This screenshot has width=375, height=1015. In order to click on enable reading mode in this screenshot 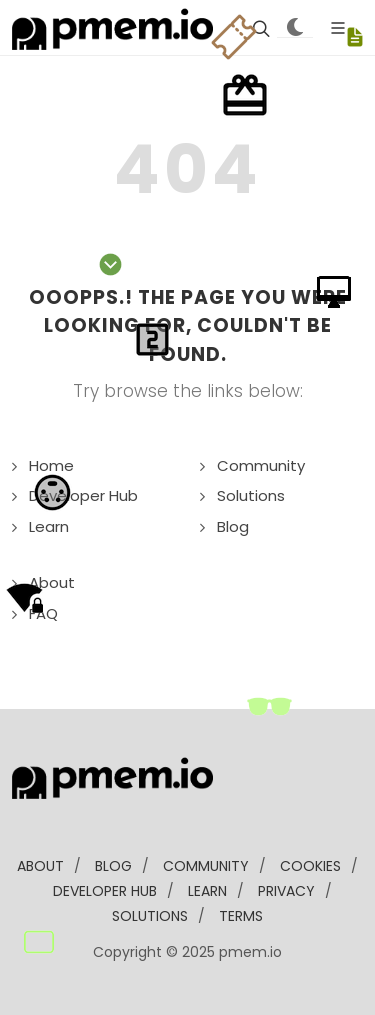, I will do `click(269, 706)`.